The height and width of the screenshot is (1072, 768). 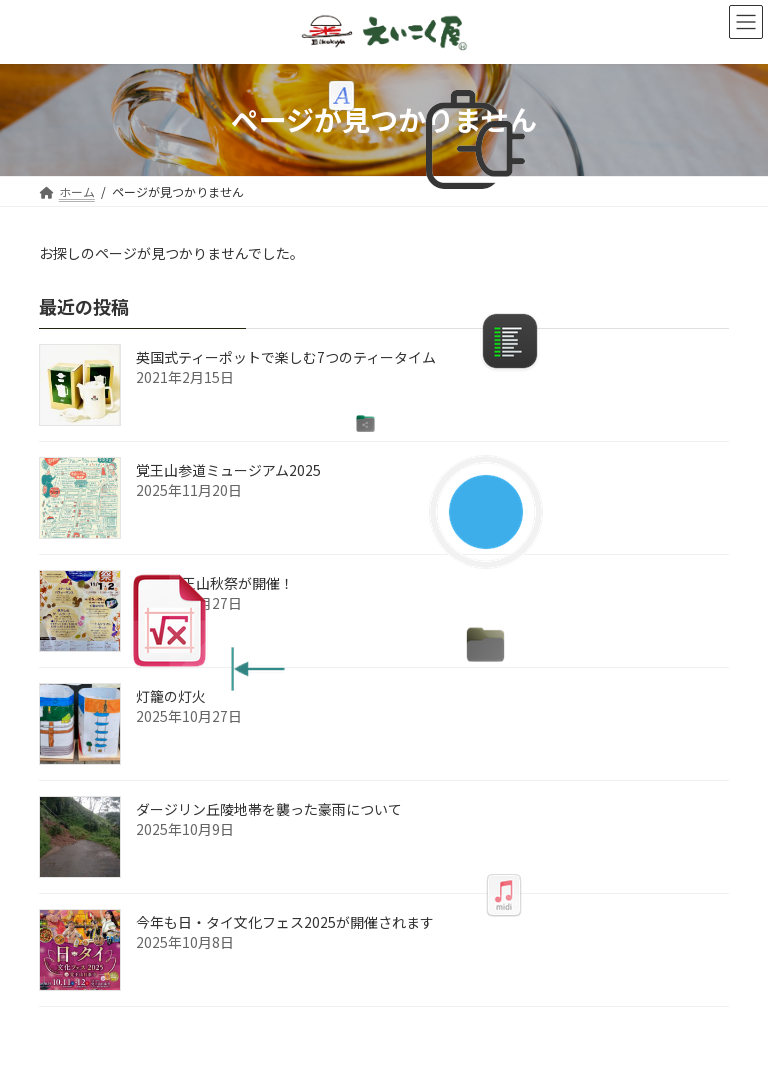 What do you see at coordinates (341, 95) in the screenshot?
I see `a font file type indicator` at bounding box center [341, 95].